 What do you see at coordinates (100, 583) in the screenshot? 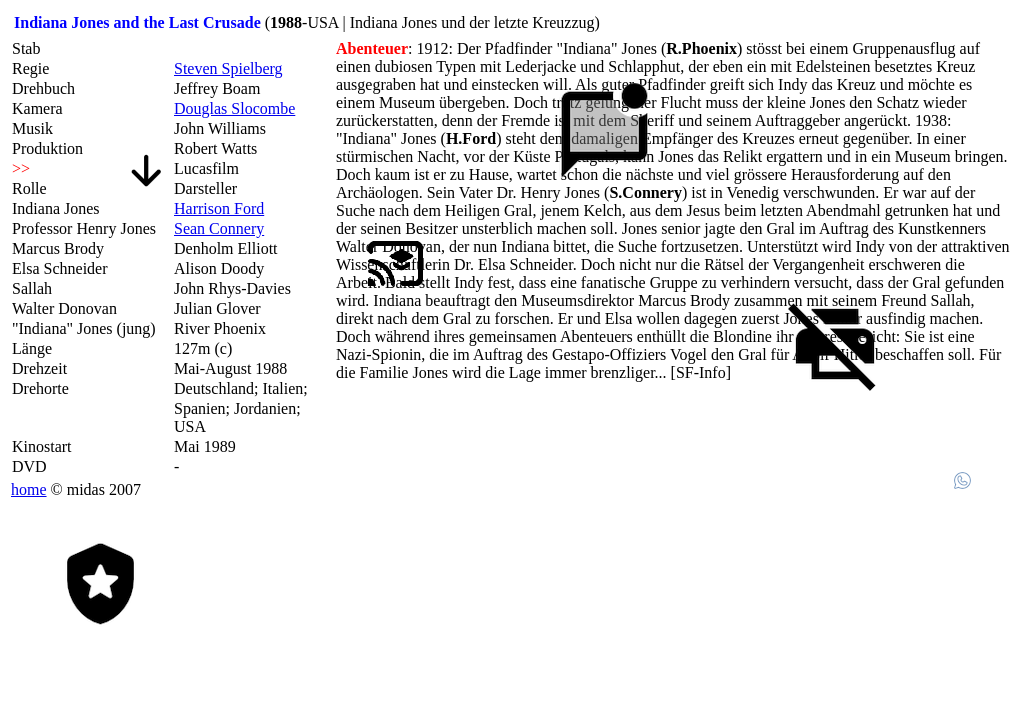
I see `access local police or emergency services` at bounding box center [100, 583].